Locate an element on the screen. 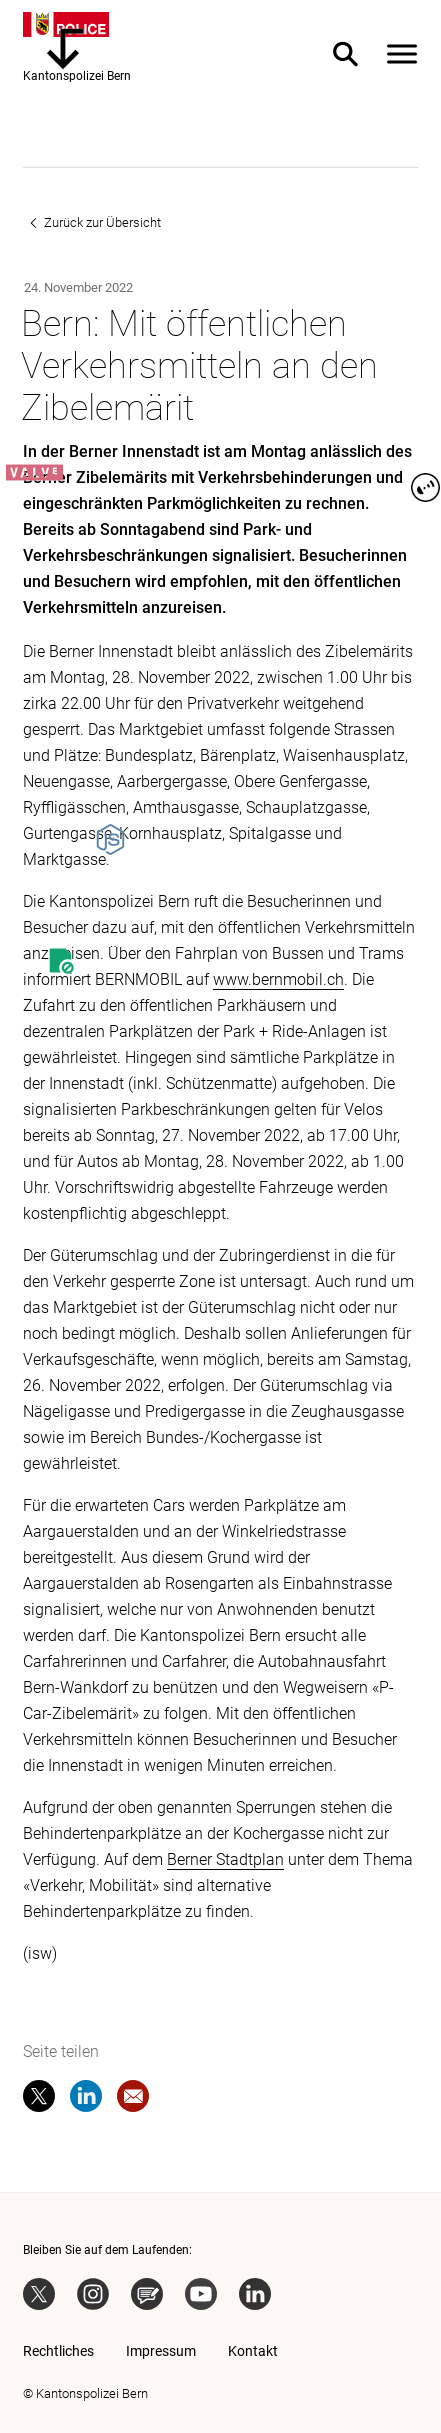  valve corporation logo is located at coordinates (34, 472).